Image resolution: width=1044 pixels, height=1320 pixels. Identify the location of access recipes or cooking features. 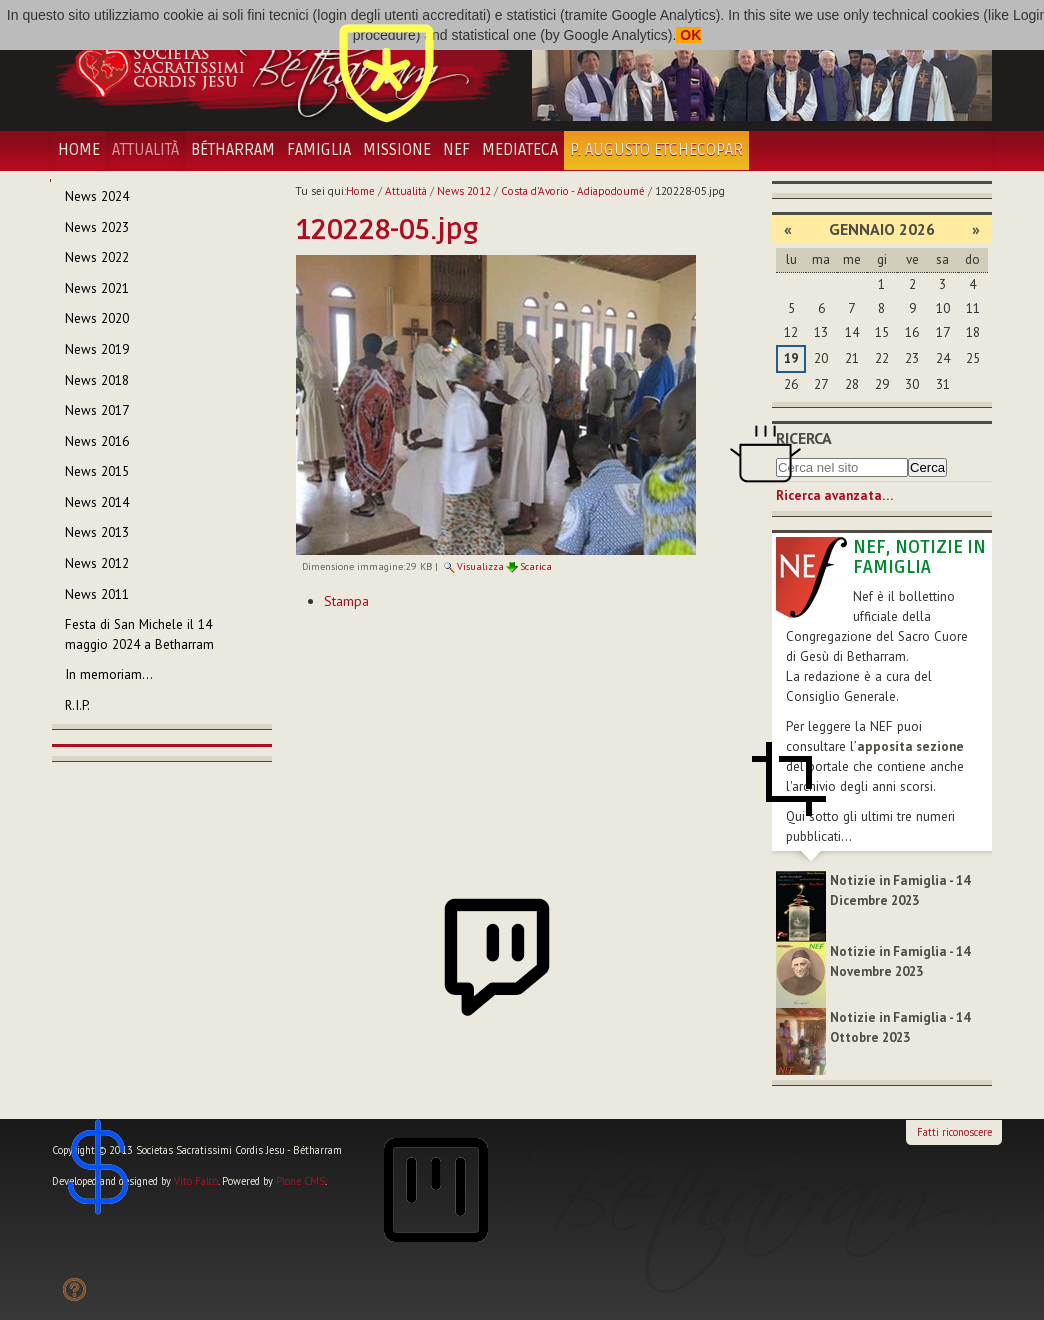
(765, 458).